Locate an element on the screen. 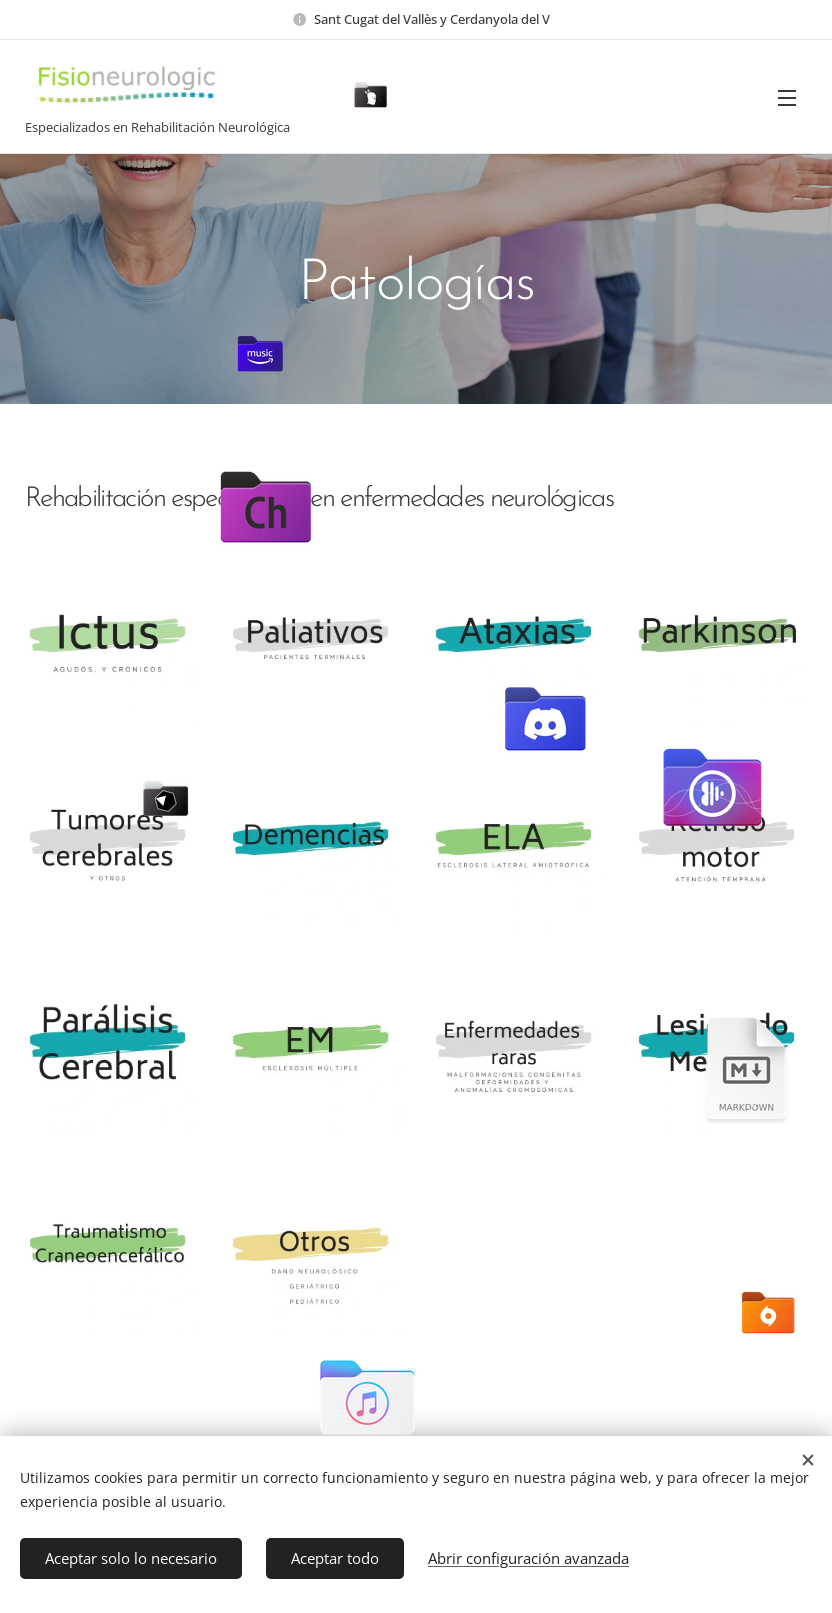 The height and width of the screenshot is (1613, 832). open crystal or gem-related files folder is located at coordinates (165, 799).